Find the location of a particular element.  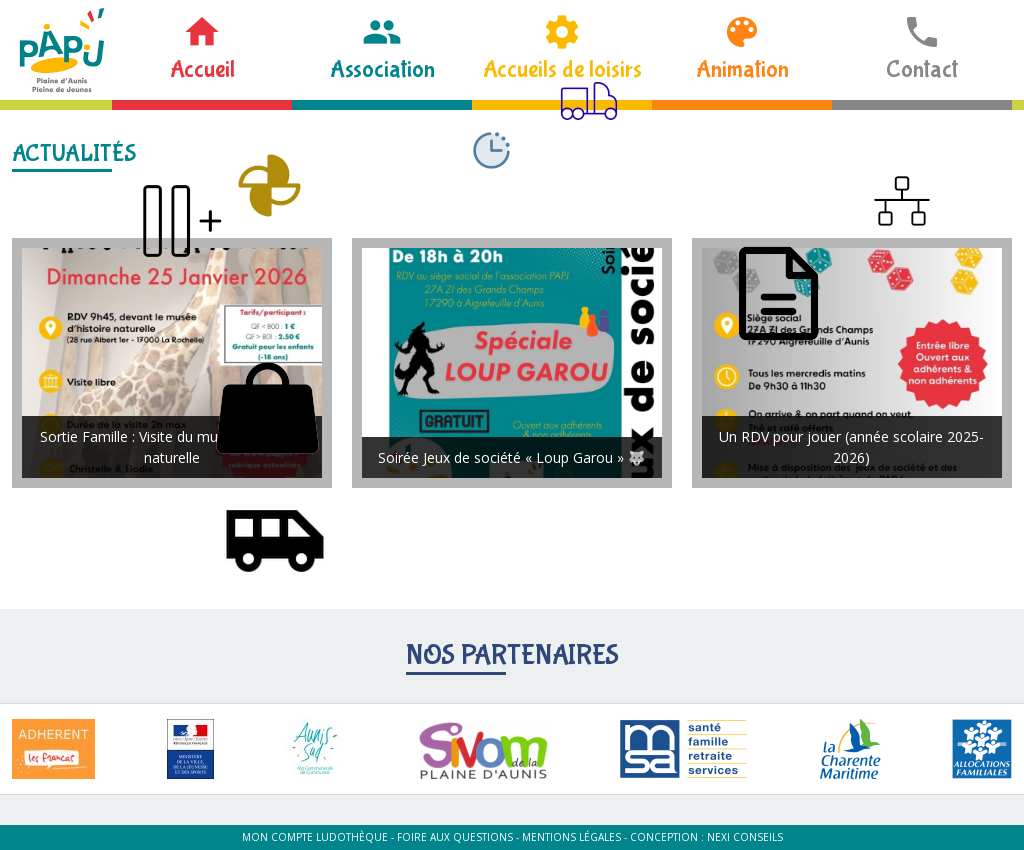

open google photos is located at coordinates (269, 185).